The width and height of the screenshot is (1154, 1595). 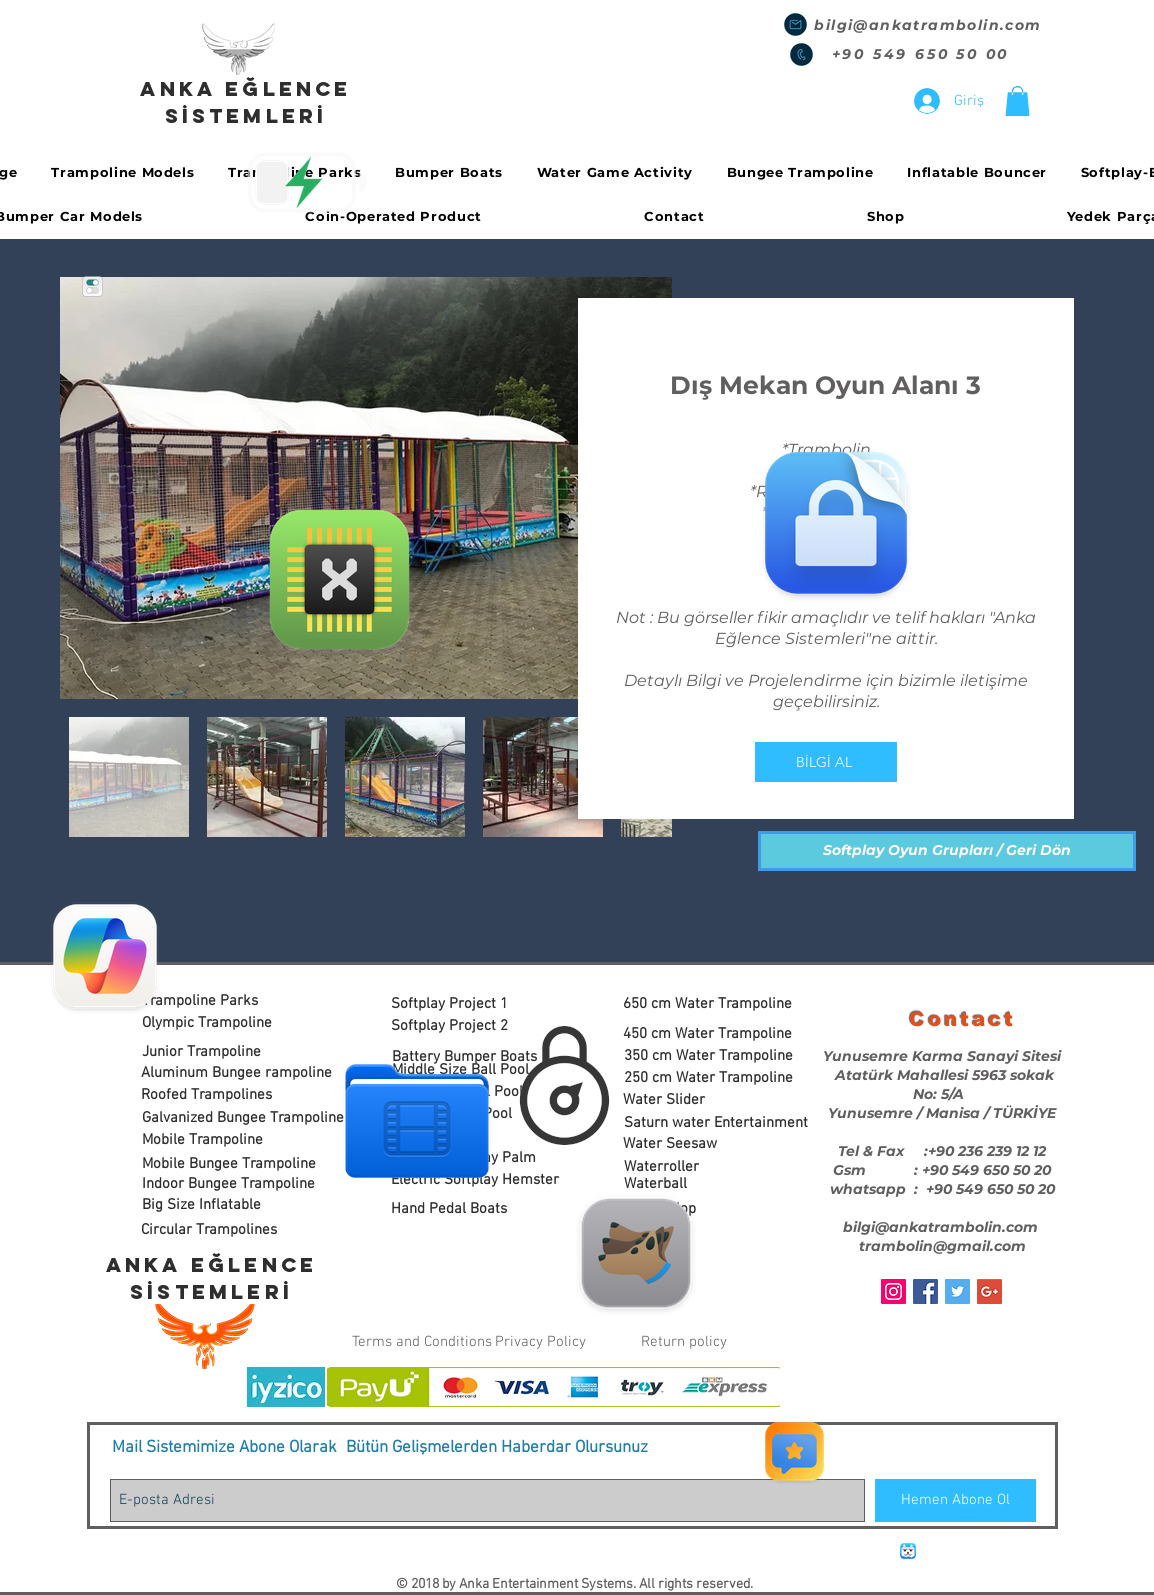 What do you see at coordinates (92, 286) in the screenshot?
I see `open system settings or preferences` at bounding box center [92, 286].